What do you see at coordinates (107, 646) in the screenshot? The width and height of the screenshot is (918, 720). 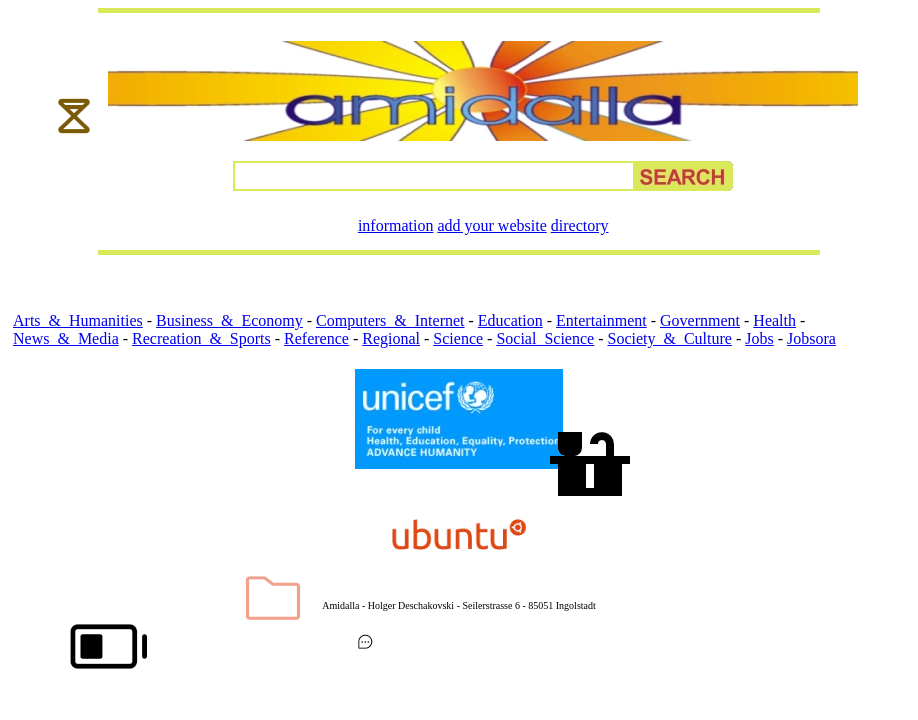 I see `indicates battery at medium charge level` at bounding box center [107, 646].